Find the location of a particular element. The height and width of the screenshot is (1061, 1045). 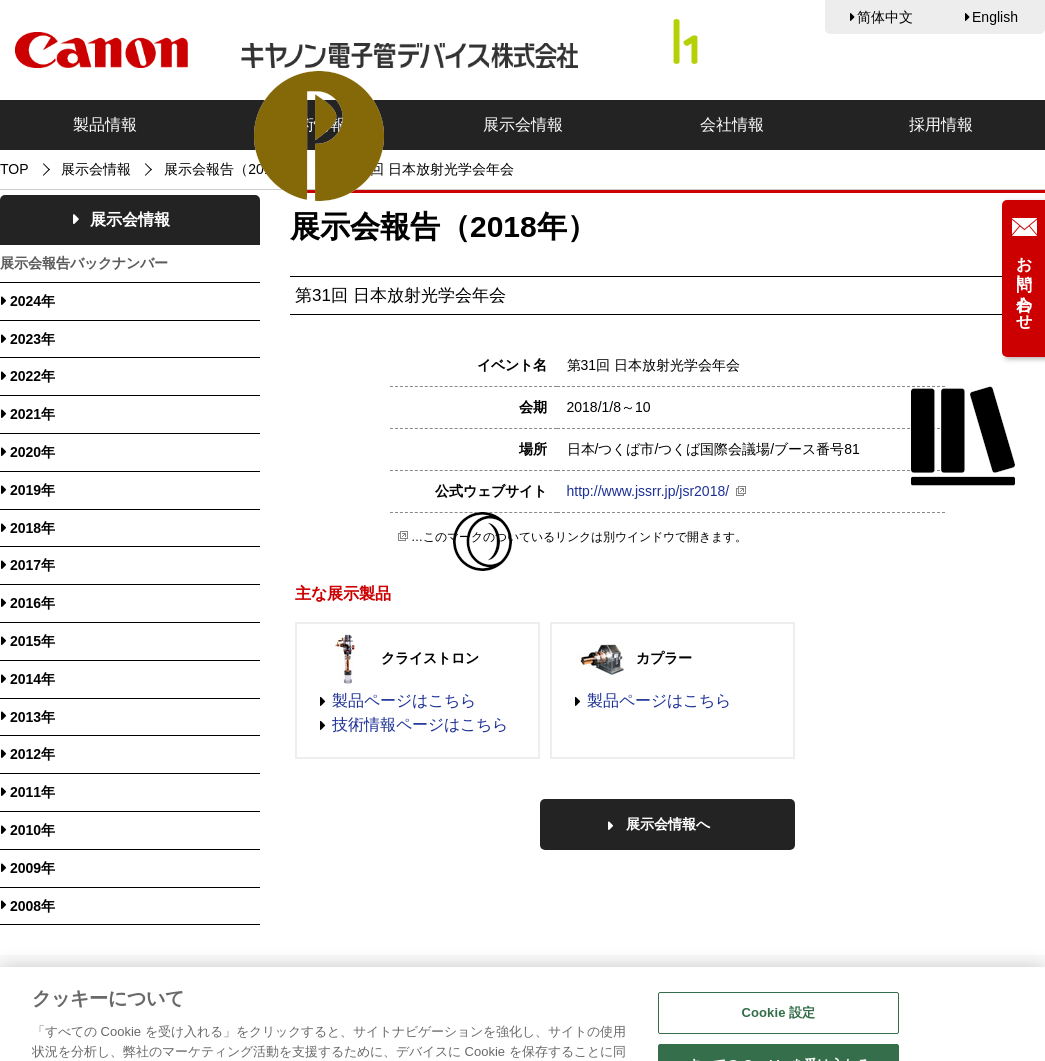

open Opera GX browser is located at coordinates (482, 541).